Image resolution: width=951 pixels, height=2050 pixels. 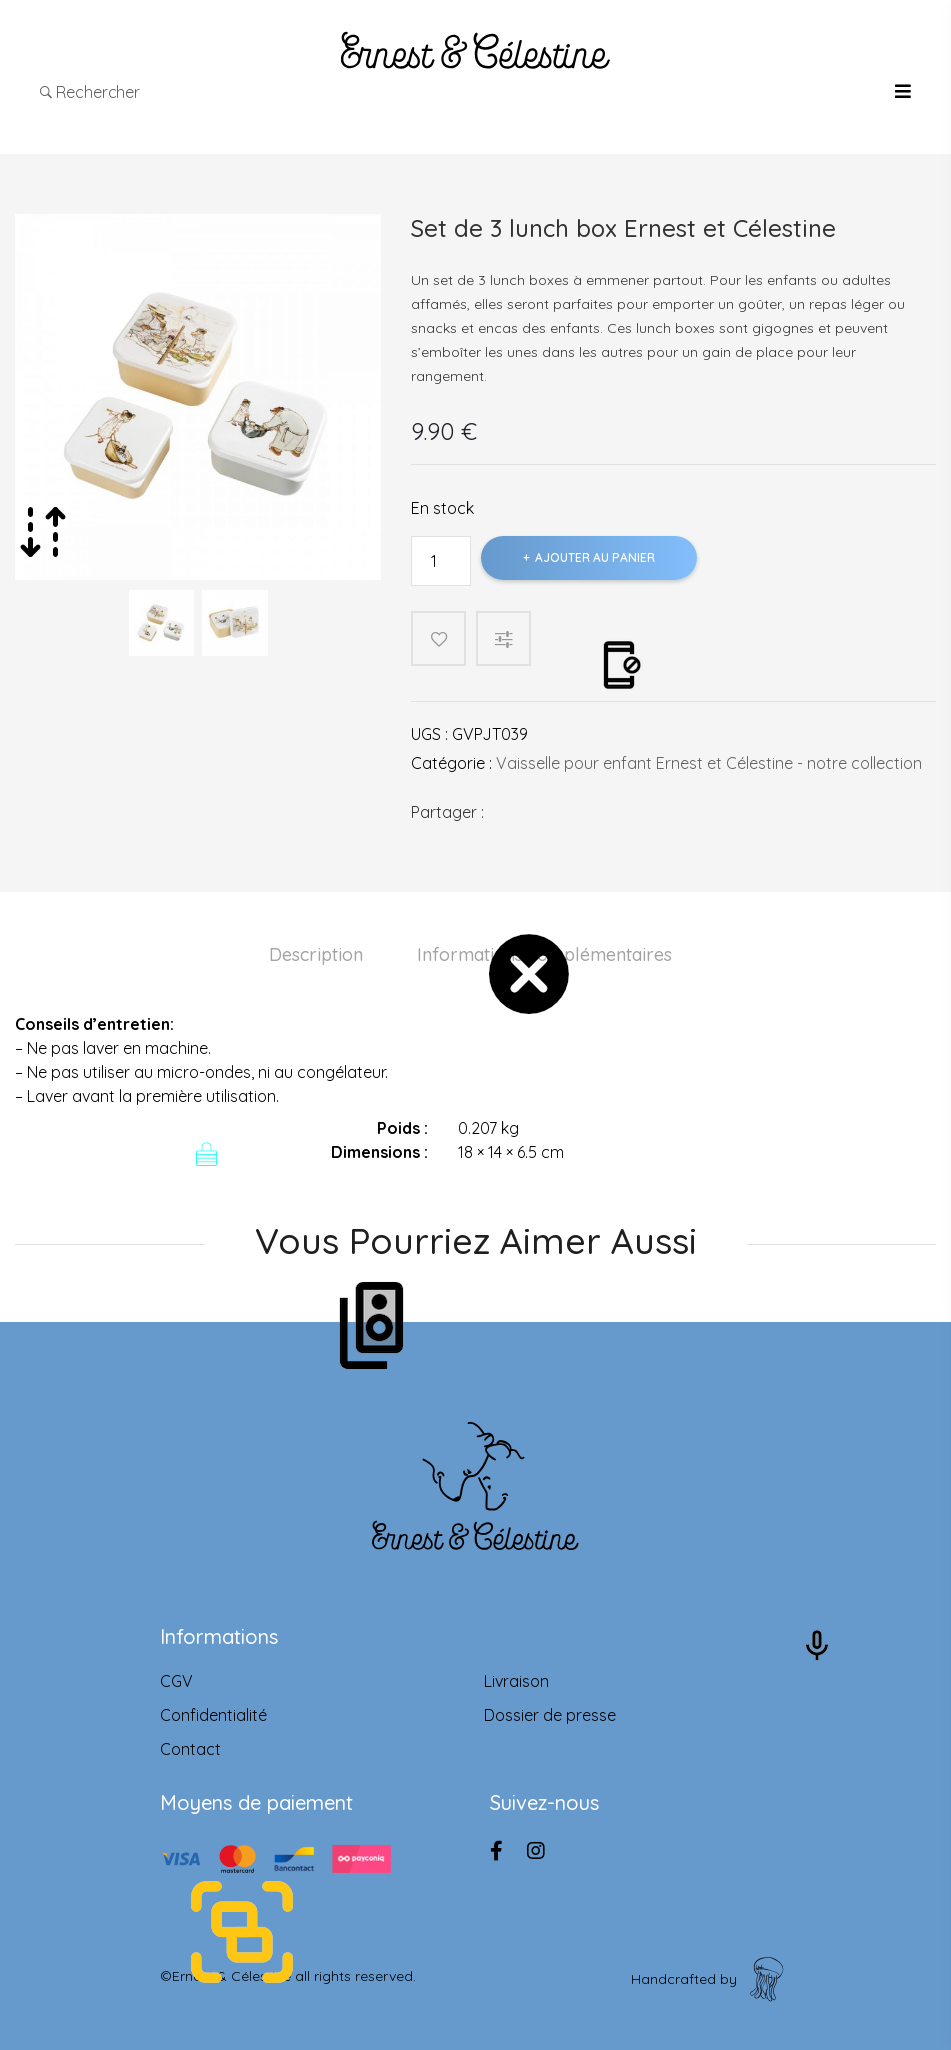 I want to click on block or restrict an app, so click(x=619, y=665).